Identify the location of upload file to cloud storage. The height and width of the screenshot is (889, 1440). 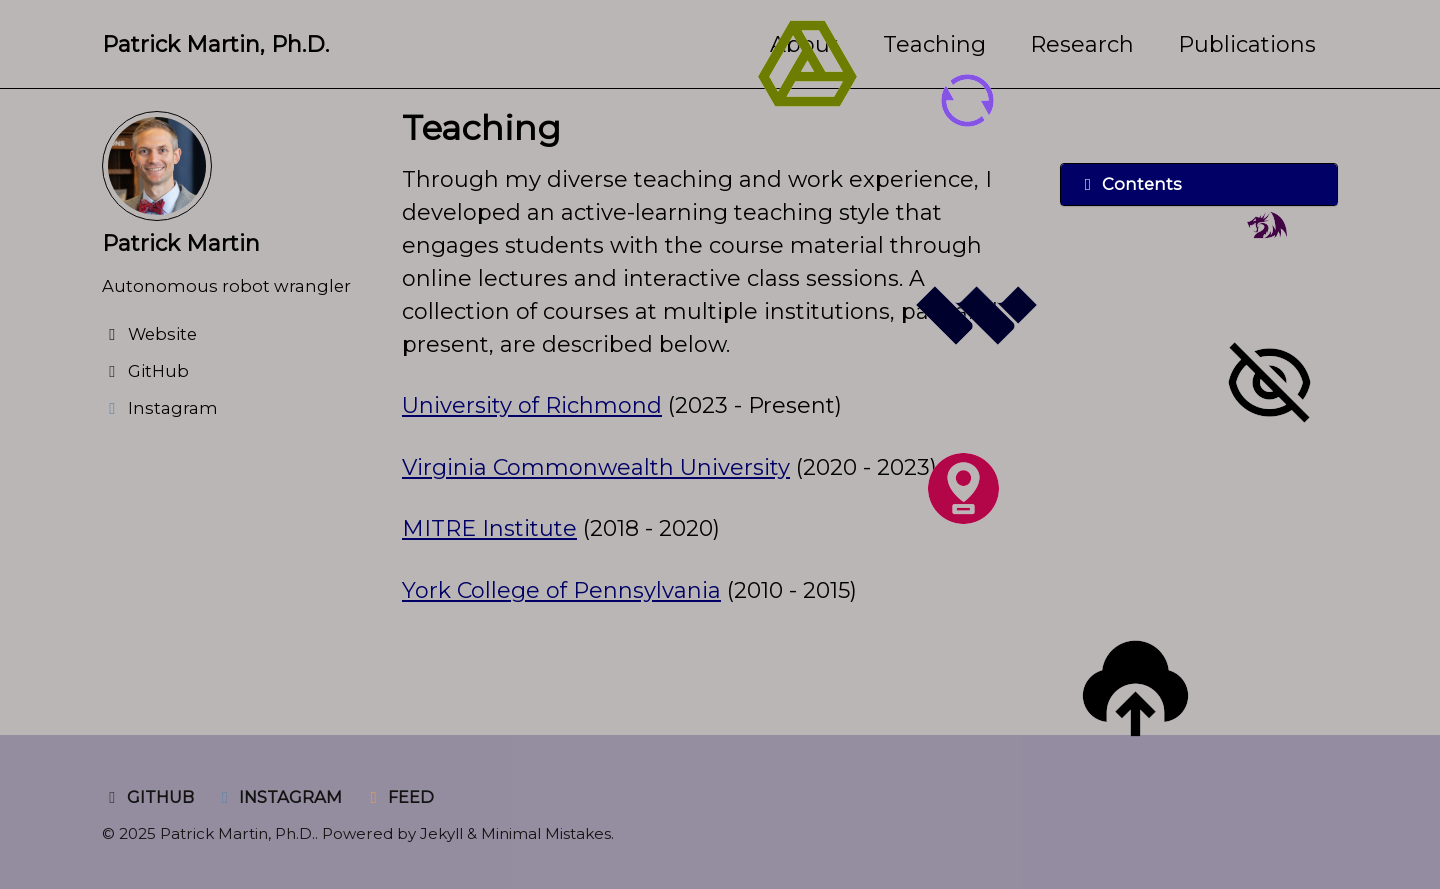
(1135, 688).